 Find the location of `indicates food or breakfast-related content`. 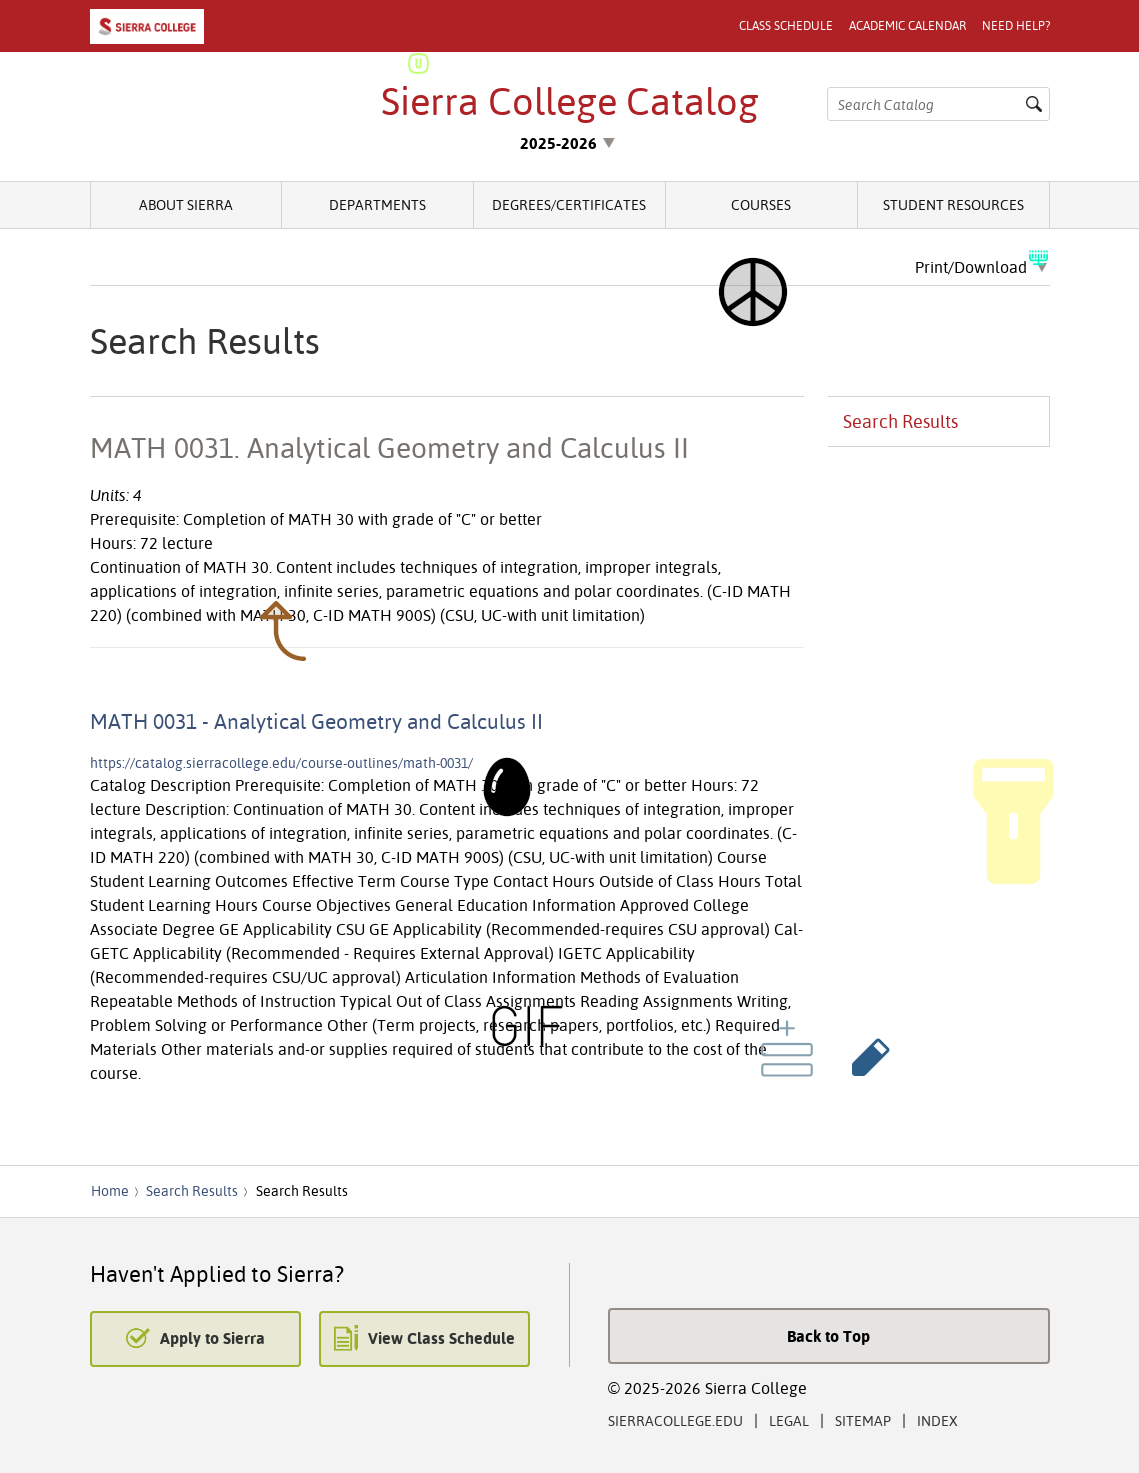

indicates food or breakfast-related content is located at coordinates (507, 787).